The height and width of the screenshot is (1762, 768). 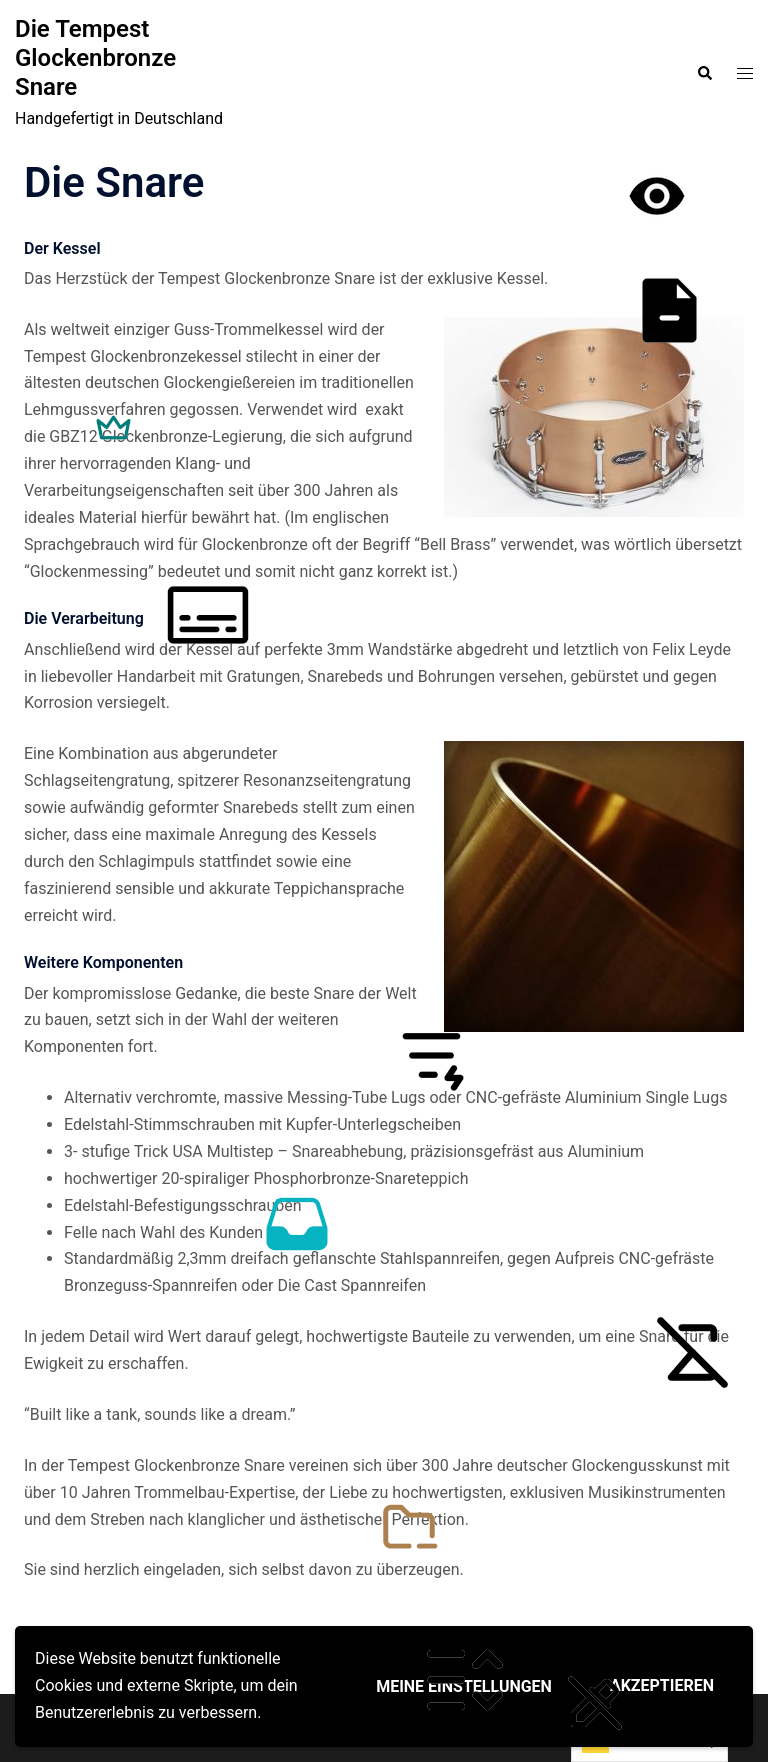 I want to click on remove content from a file, so click(x=669, y=310).